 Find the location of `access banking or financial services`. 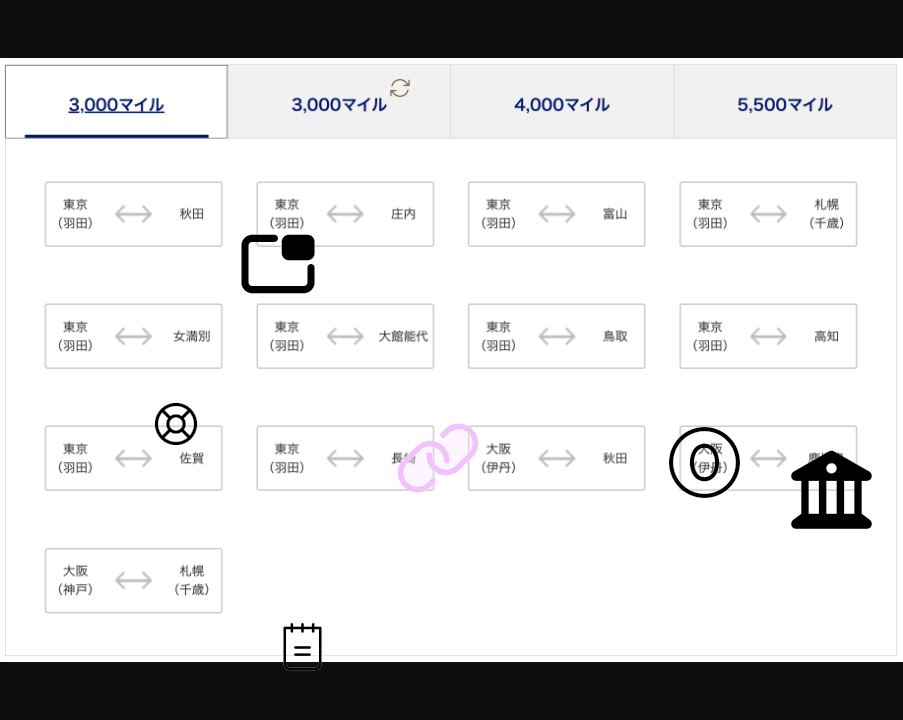

access banking or financial services is located at coordinates (831, 488).